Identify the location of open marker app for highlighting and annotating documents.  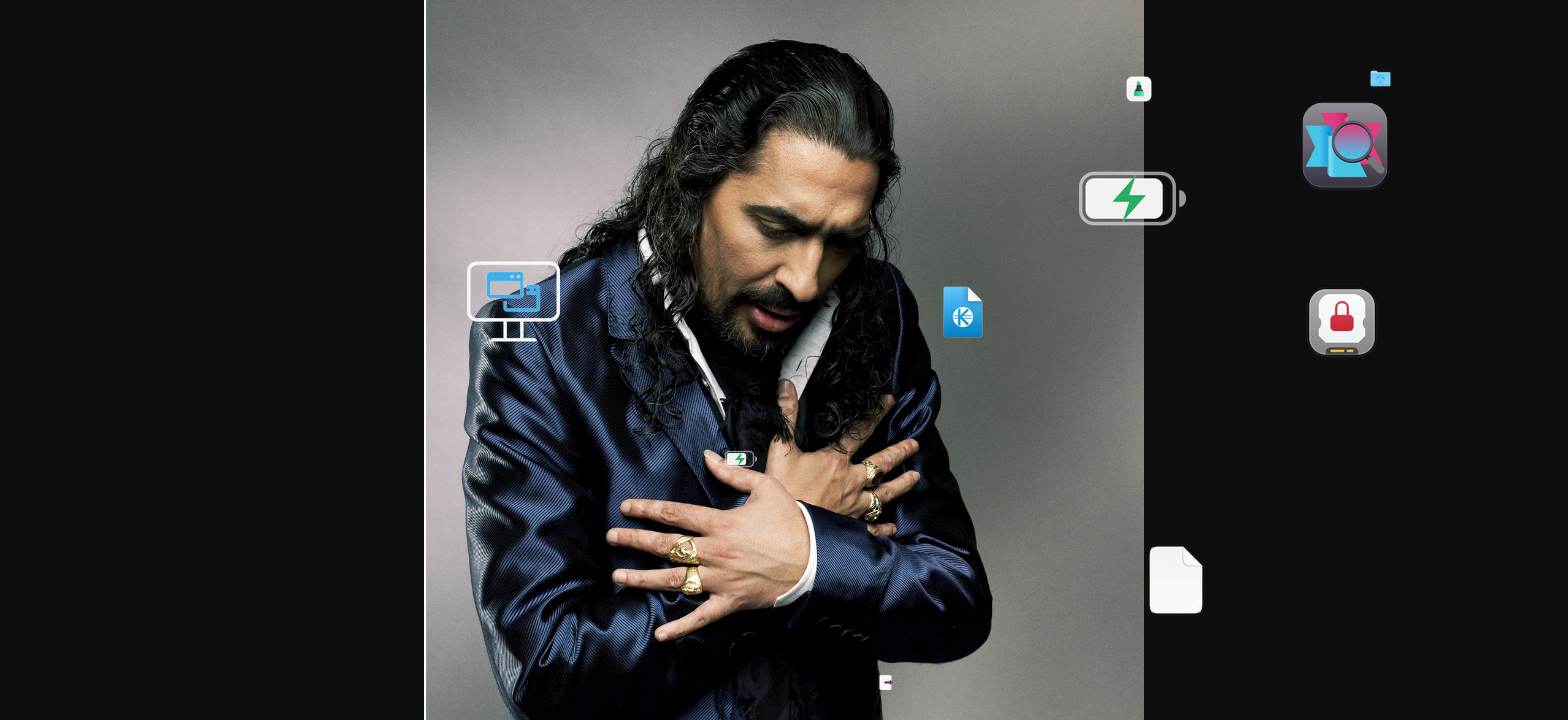
(1139, 89).